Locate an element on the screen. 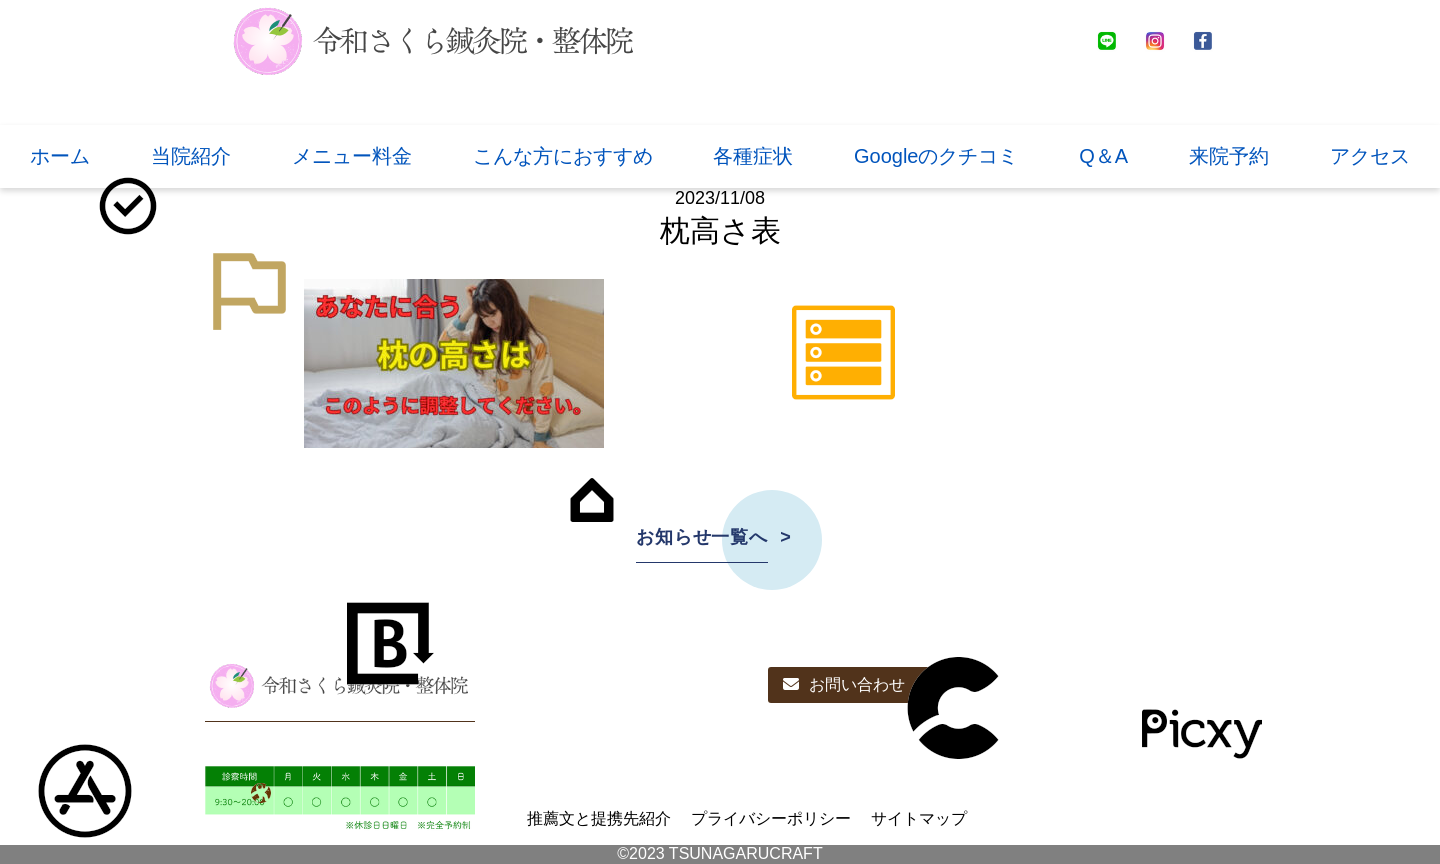  open the Apple App Store is located at coordinates (85, 791).